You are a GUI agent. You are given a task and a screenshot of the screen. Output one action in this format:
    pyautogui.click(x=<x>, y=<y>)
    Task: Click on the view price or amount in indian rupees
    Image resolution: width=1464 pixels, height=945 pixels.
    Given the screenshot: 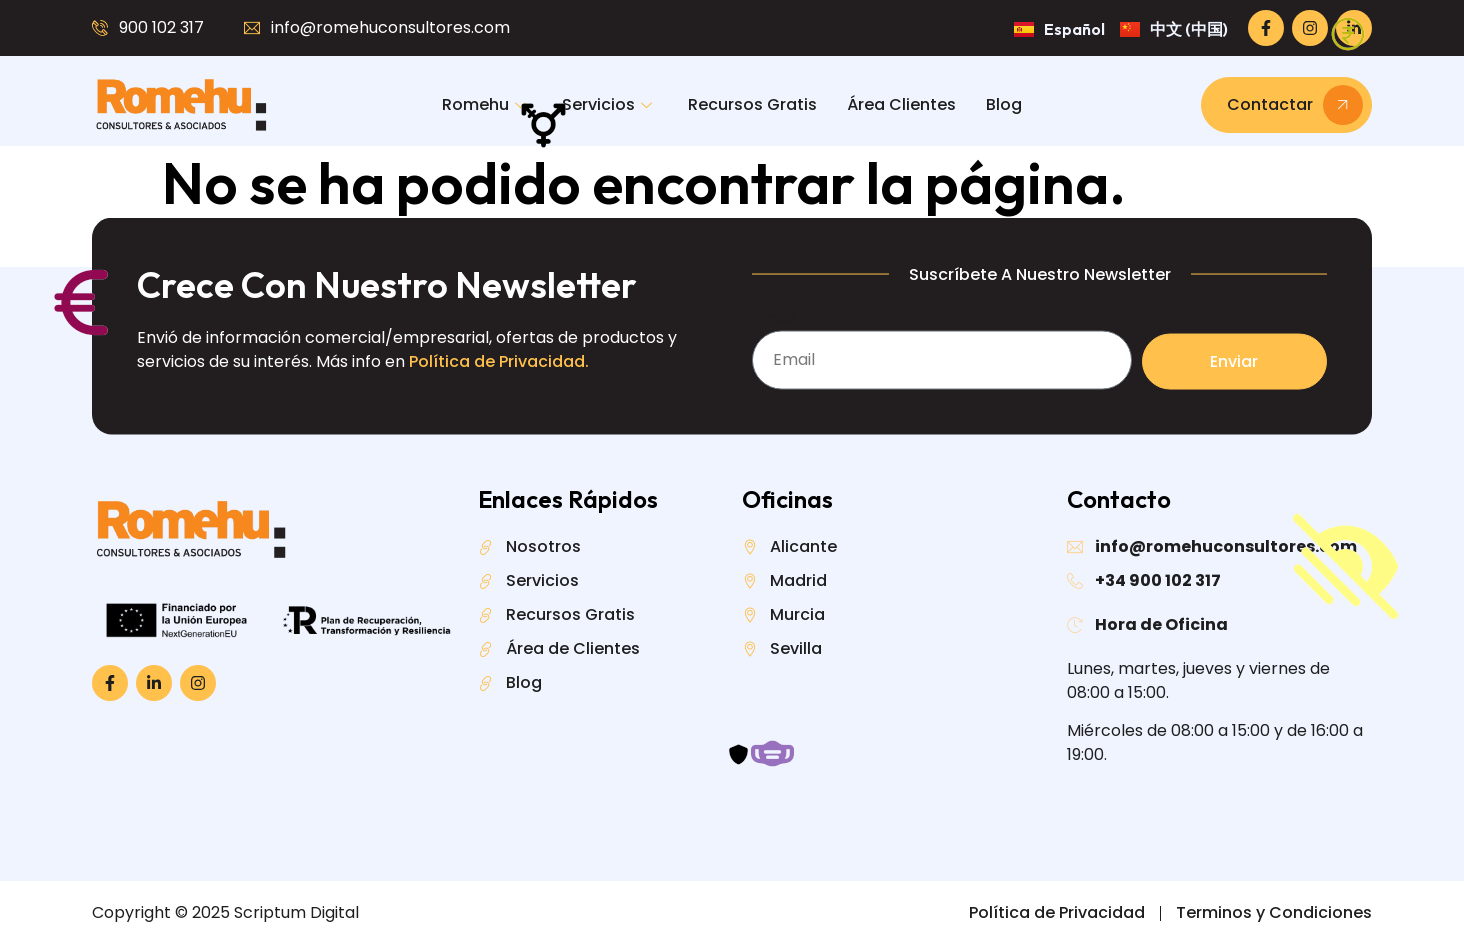 What is the action you would take?
    pyautogui.click(x=1348, y=34)
    